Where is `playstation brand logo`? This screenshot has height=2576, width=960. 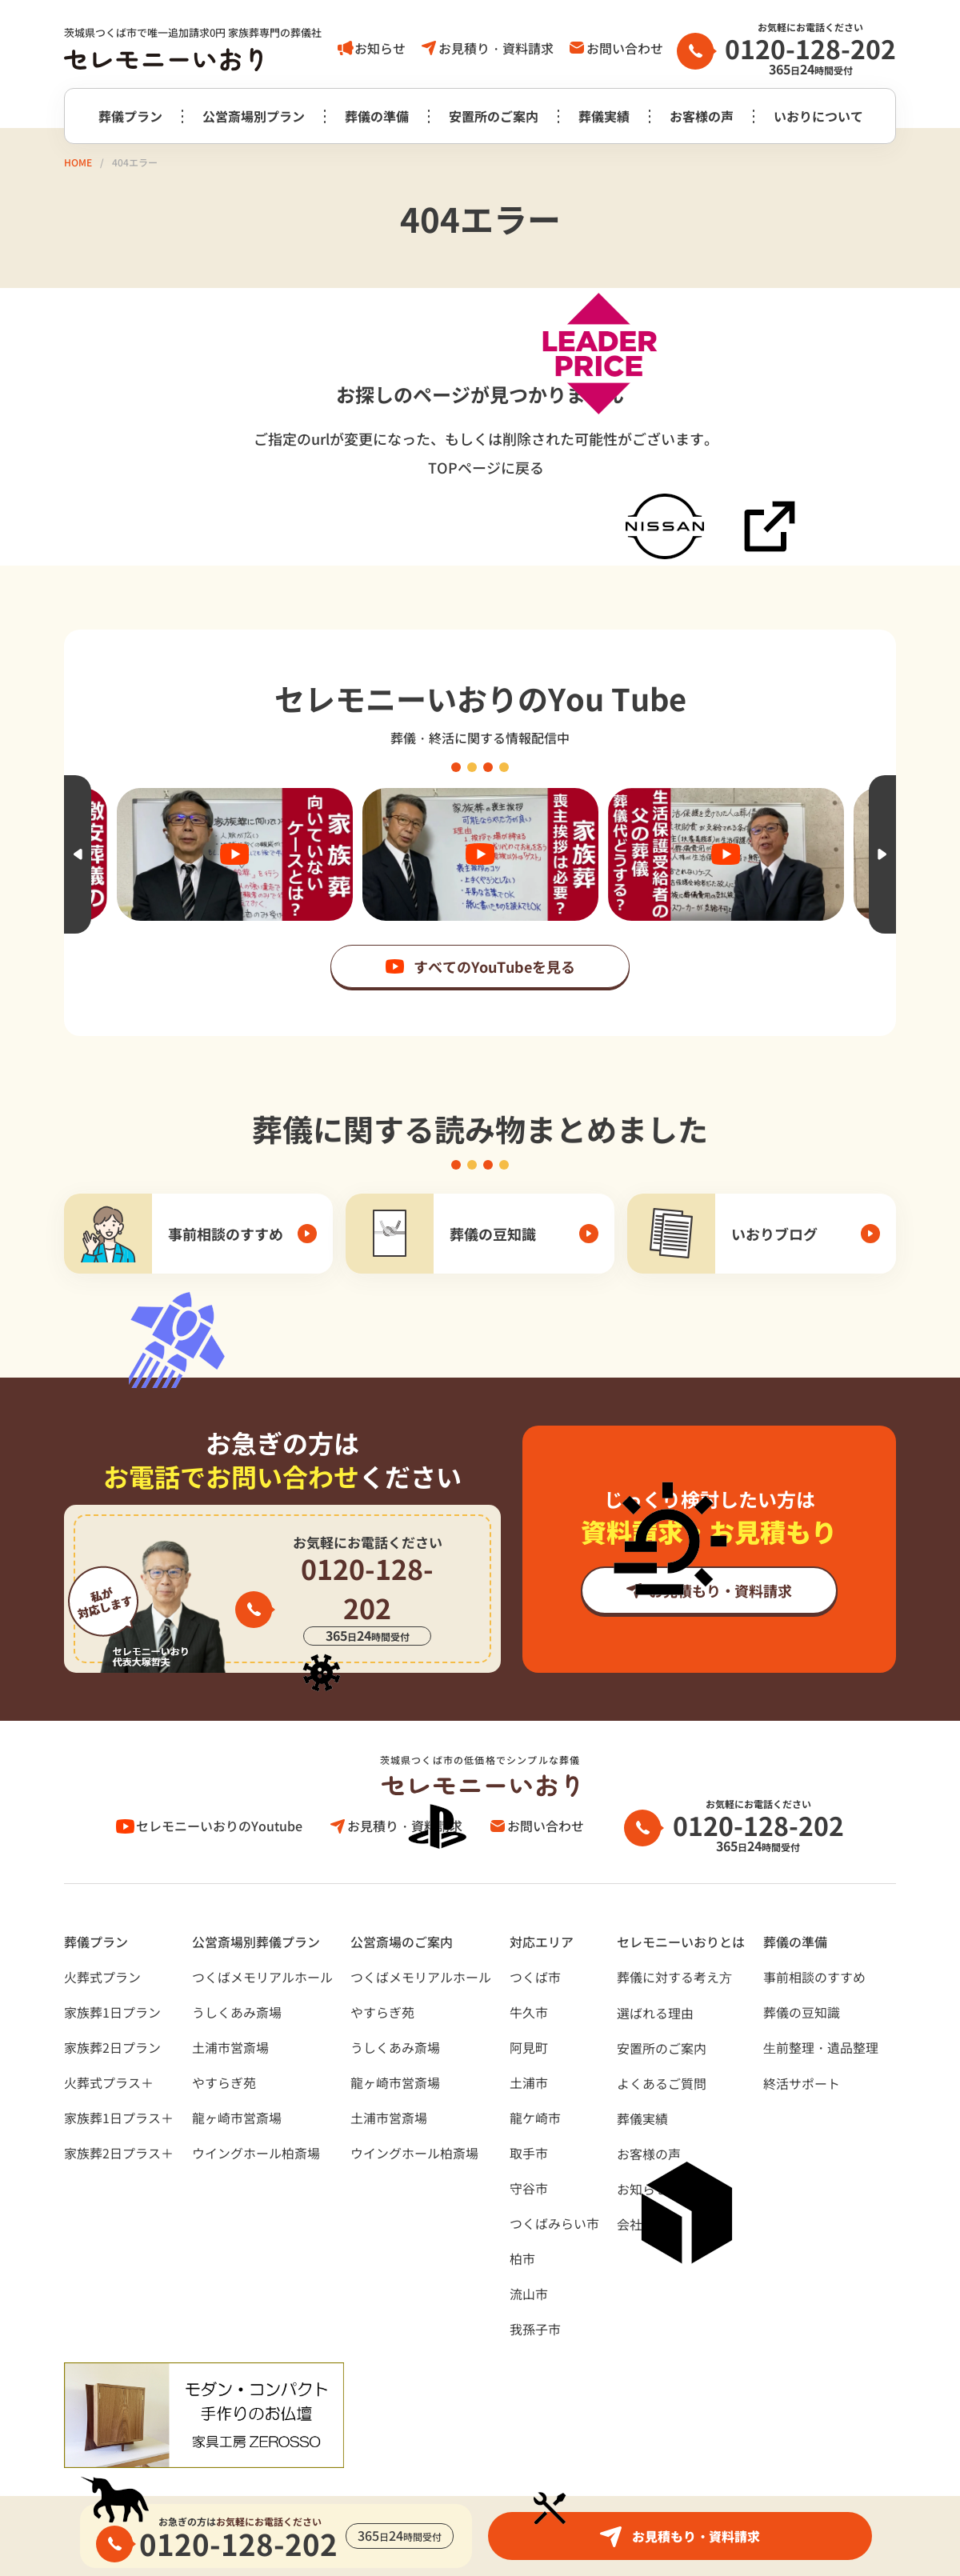
playstation brand logo is located at coordinates (438, 1825).